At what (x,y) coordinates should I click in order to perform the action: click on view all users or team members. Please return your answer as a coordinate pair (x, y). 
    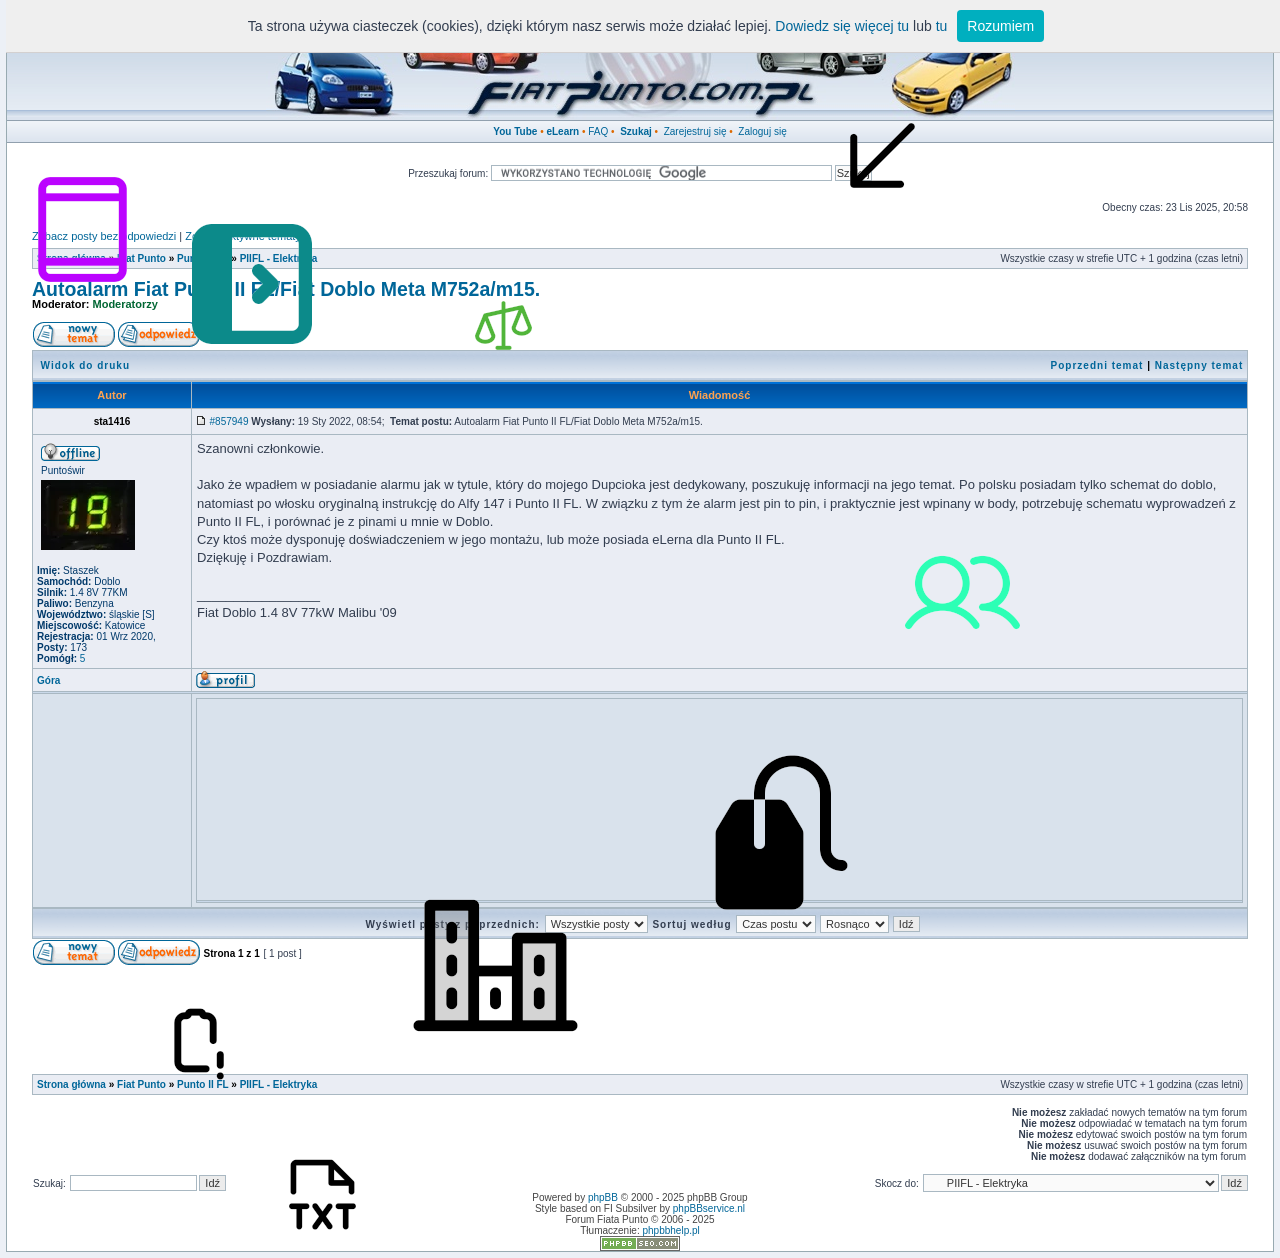
    Looking at the image, I should click on (962, 592).